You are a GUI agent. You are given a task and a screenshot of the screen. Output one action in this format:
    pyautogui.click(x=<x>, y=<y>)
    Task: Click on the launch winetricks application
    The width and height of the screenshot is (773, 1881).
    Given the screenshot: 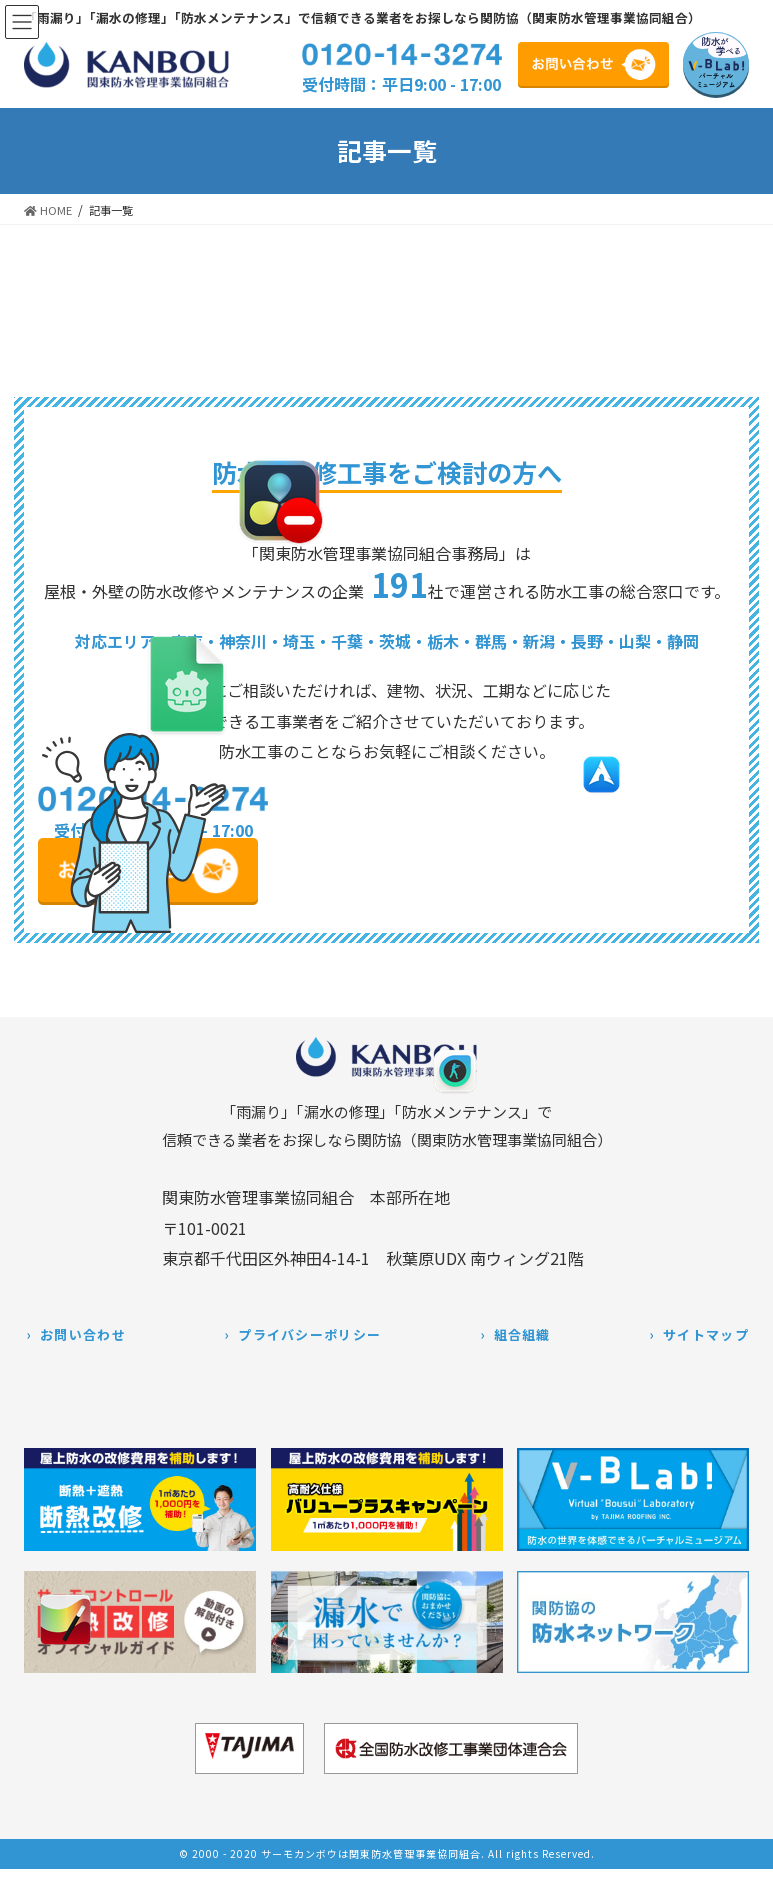 What is the action you would take?
    pyautogui.click(x=65, y=1619)
    